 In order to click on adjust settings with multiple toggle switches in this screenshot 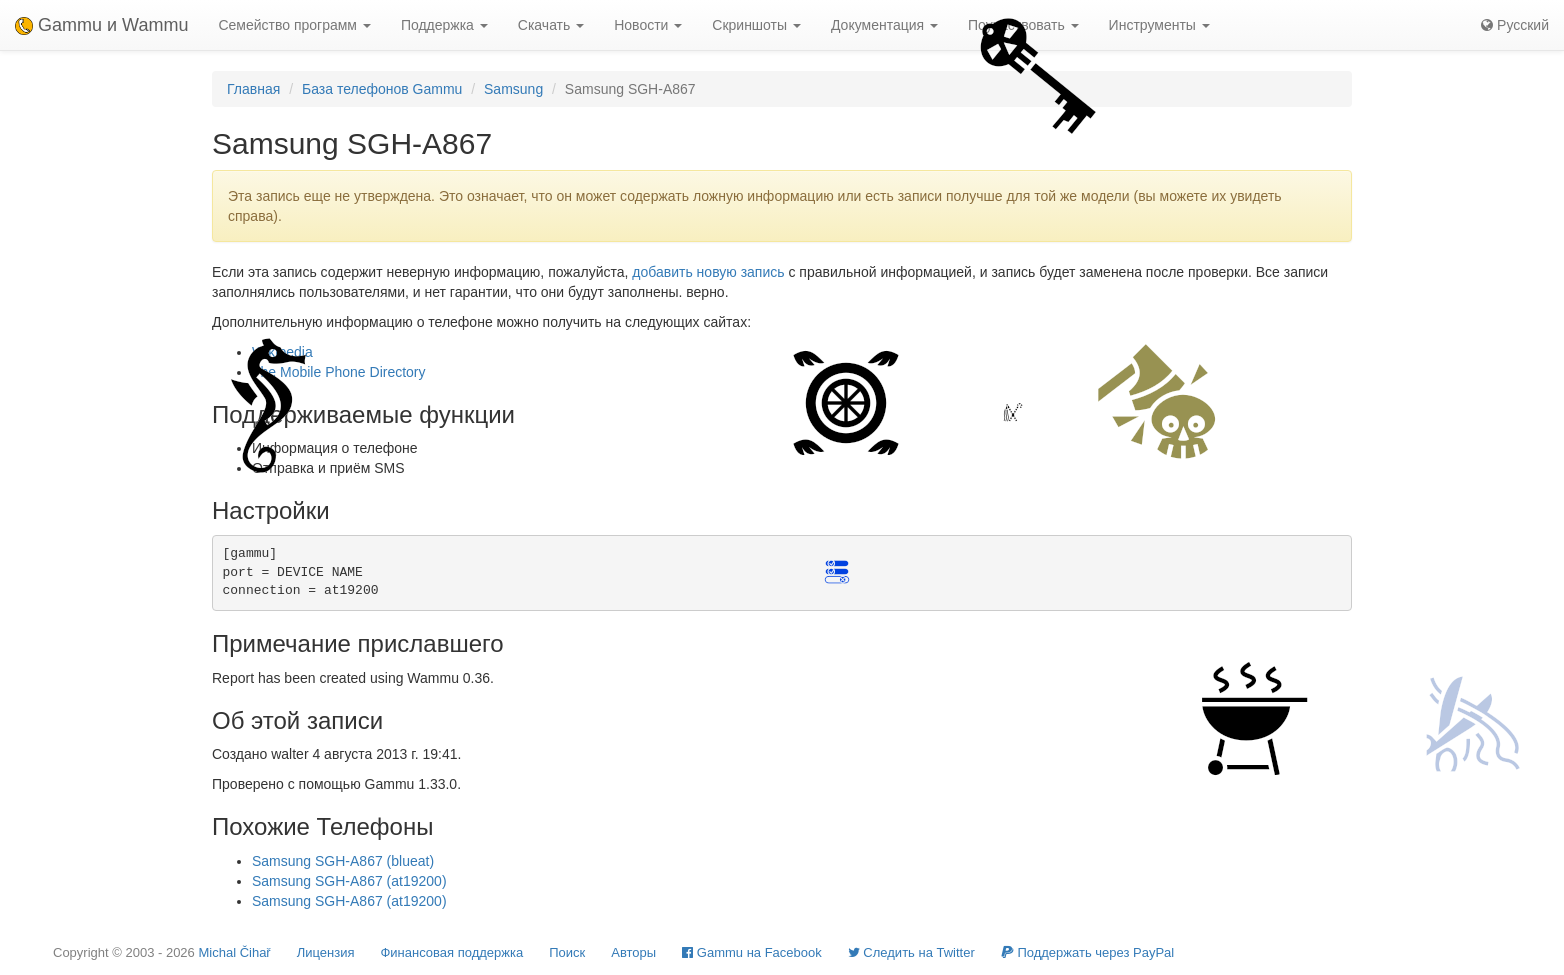, I will do `click(837, 572)`.